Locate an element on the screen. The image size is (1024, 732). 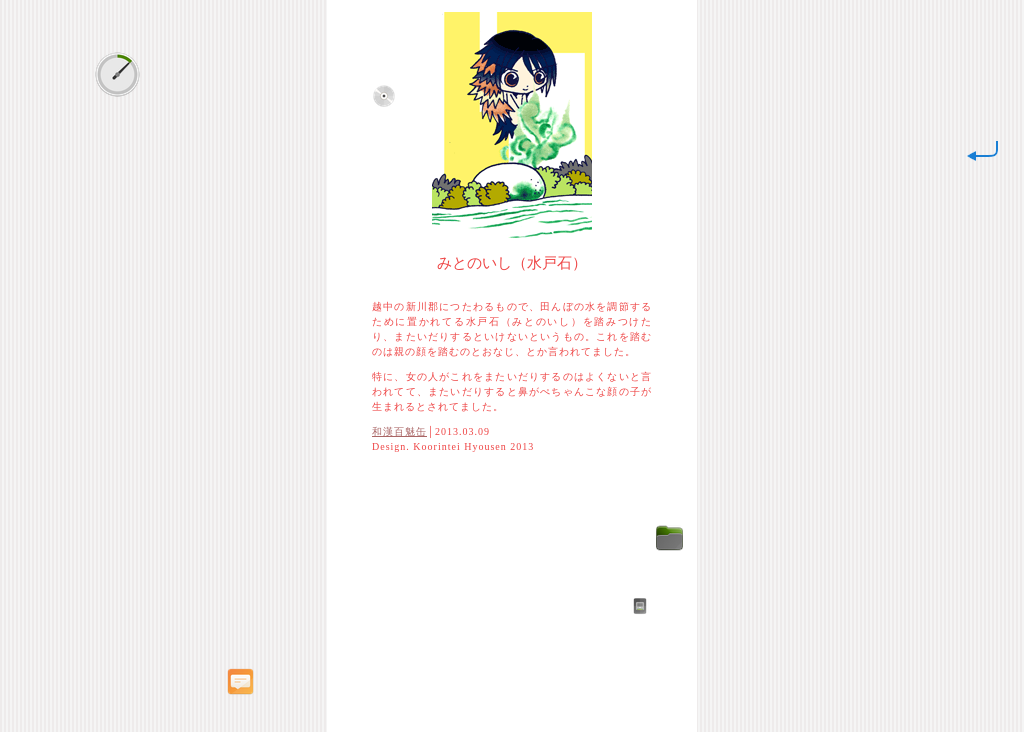
game boy advance ROM file is located at coordinates (640, 606).